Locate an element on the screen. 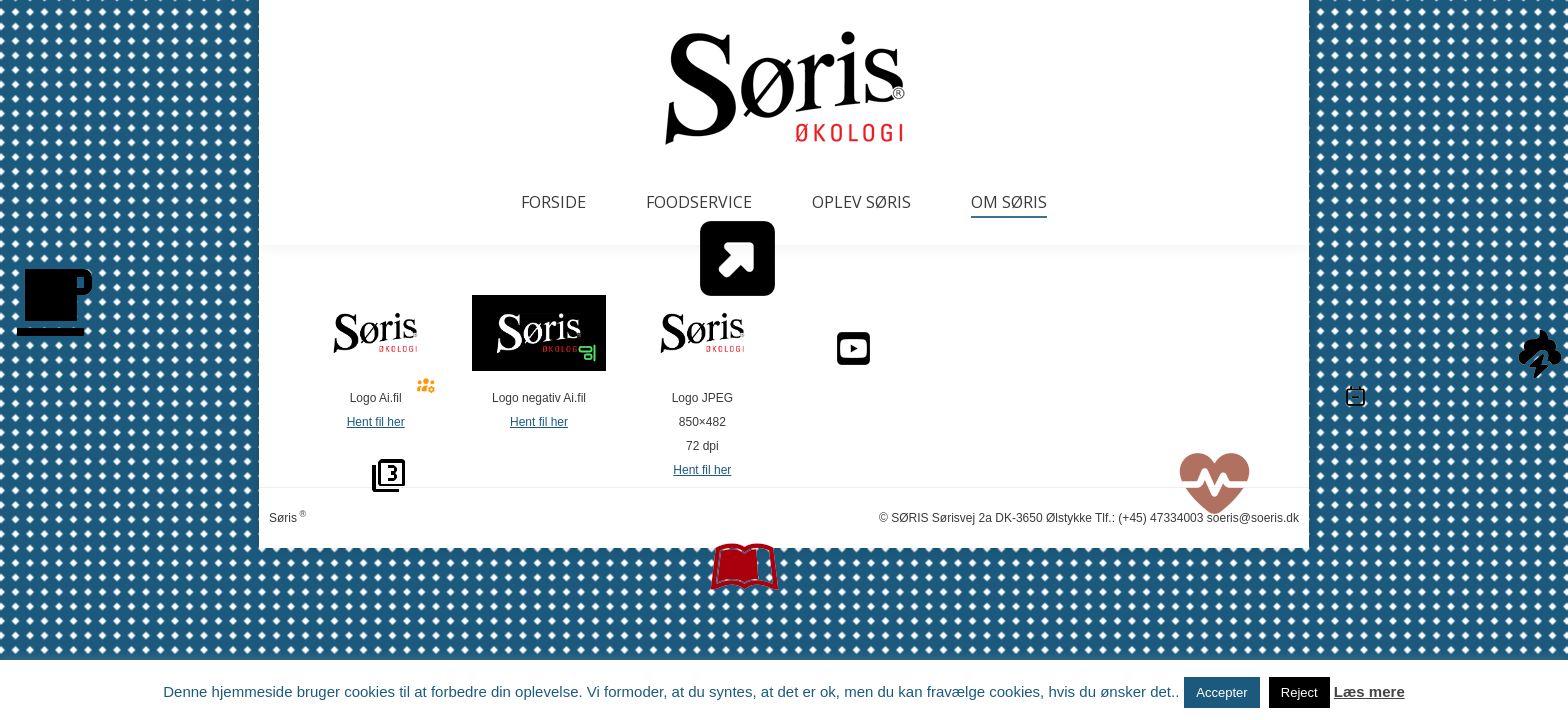 Image resolution: width=1568 pixels, height=720 pixels. manage user settings and permissions is located at coordinates (426, 385).